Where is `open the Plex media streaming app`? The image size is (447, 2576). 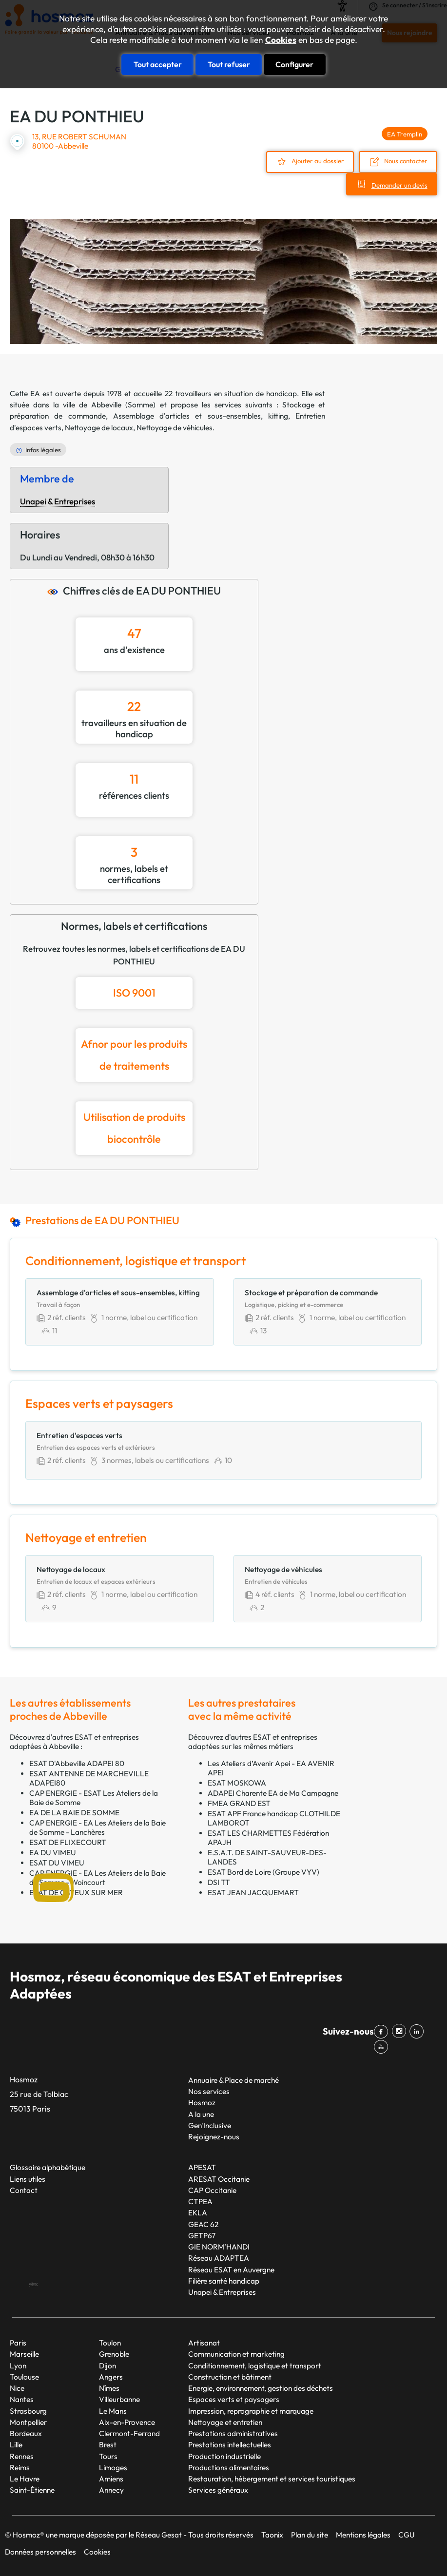 open the Plex media streaming app is located at coordinates (33, 2285).